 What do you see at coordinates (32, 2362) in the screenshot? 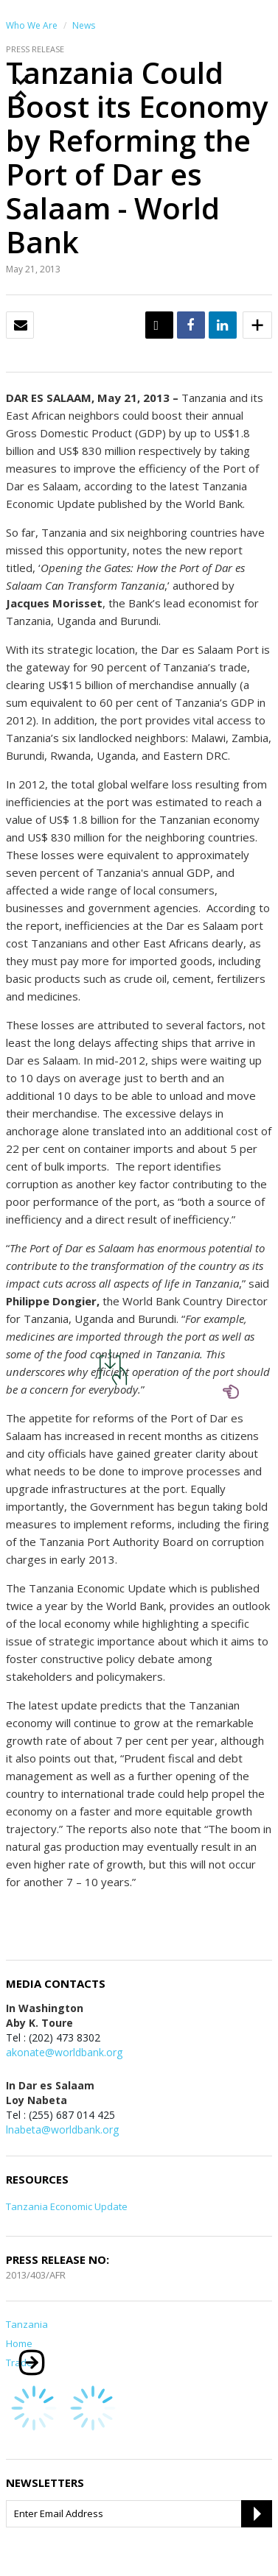
I see `proceed to the next step` at bounding box center [32, 2362].